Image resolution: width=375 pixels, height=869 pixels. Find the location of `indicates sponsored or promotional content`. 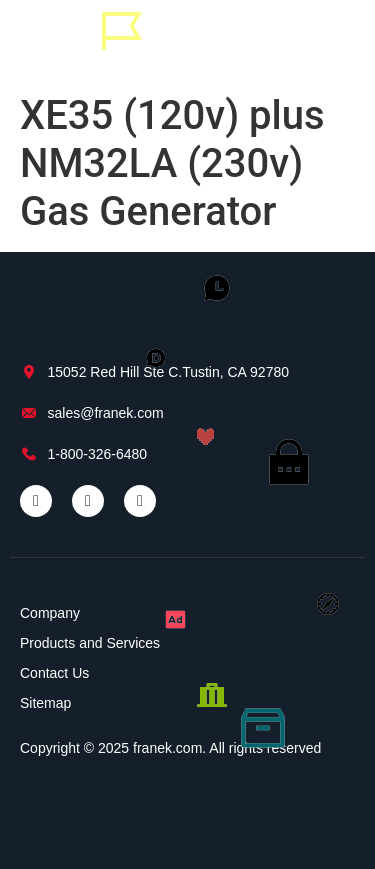

indicates sponsored or promotional content is located at coordinates (175, 619).